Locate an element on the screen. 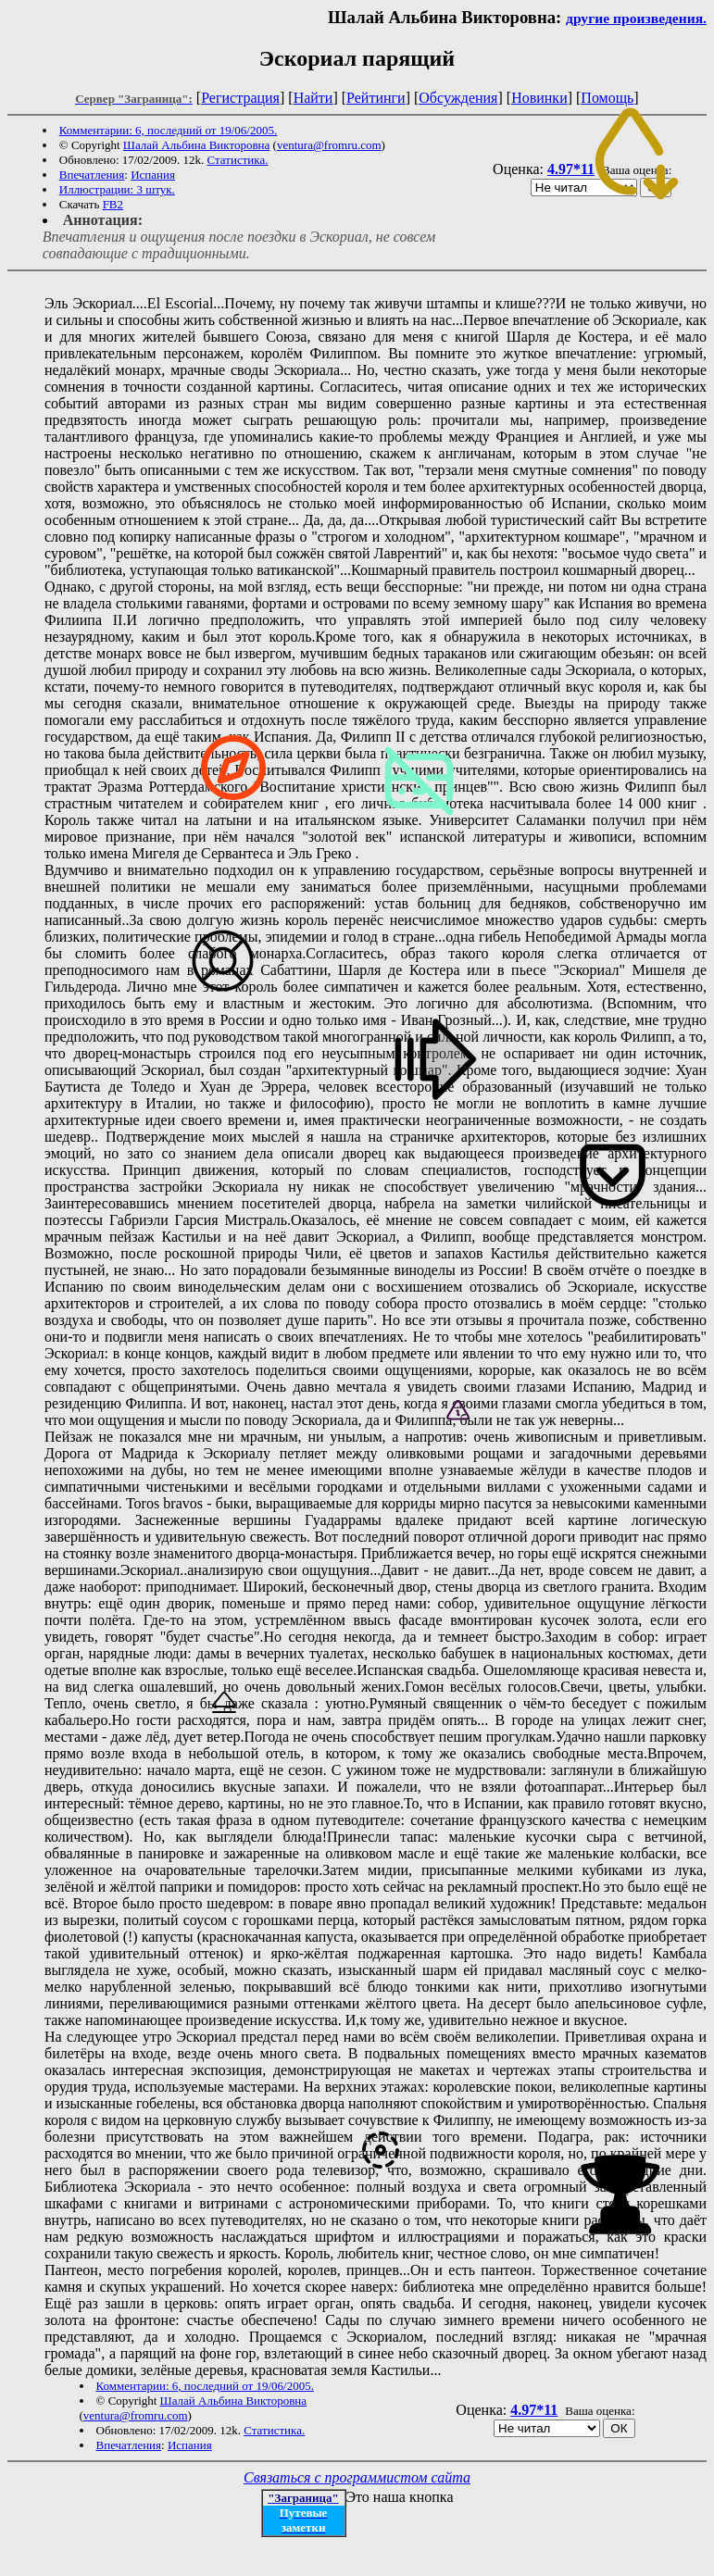 The width and height of the screenshot is (714, 2576). save to pocket is located at coordinates (612, 1173).